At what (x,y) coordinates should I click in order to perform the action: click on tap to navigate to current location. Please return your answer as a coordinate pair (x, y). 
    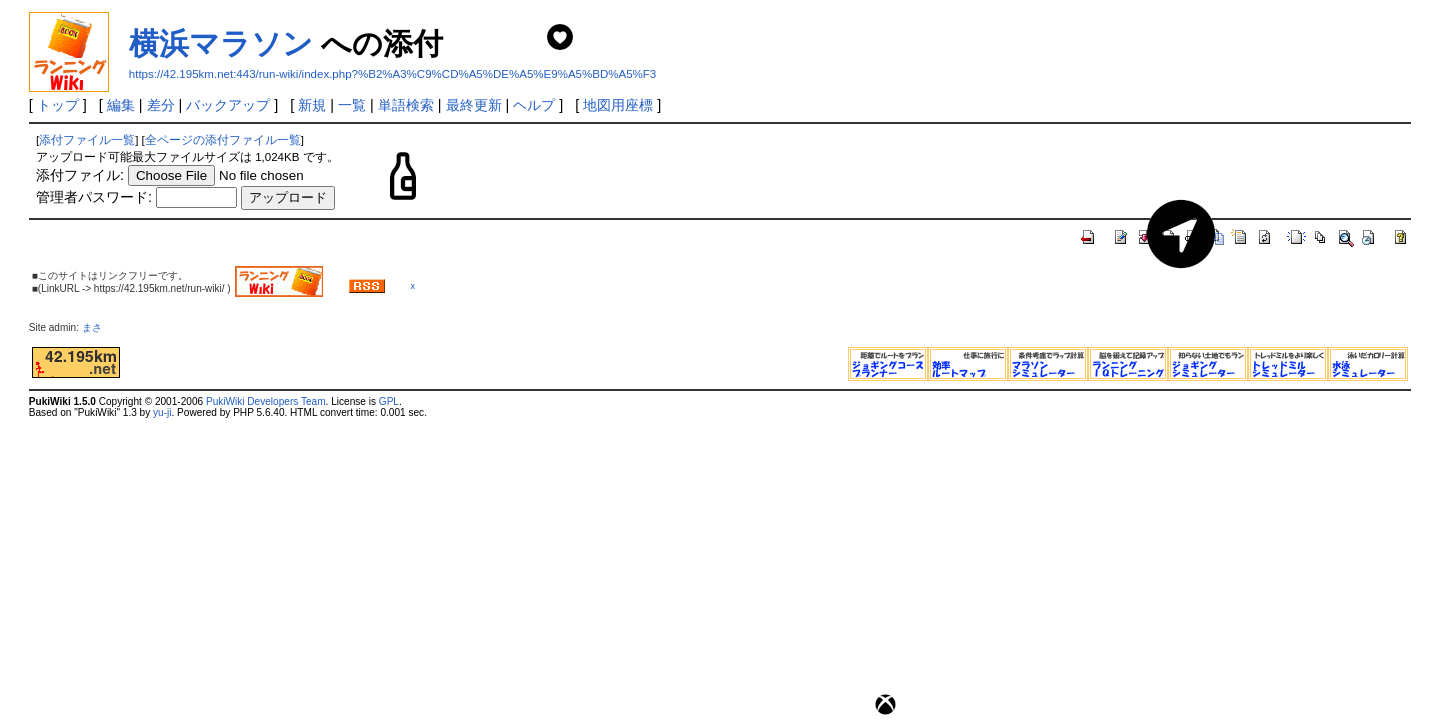
    Looking at the image, I should click on (1181, 234).